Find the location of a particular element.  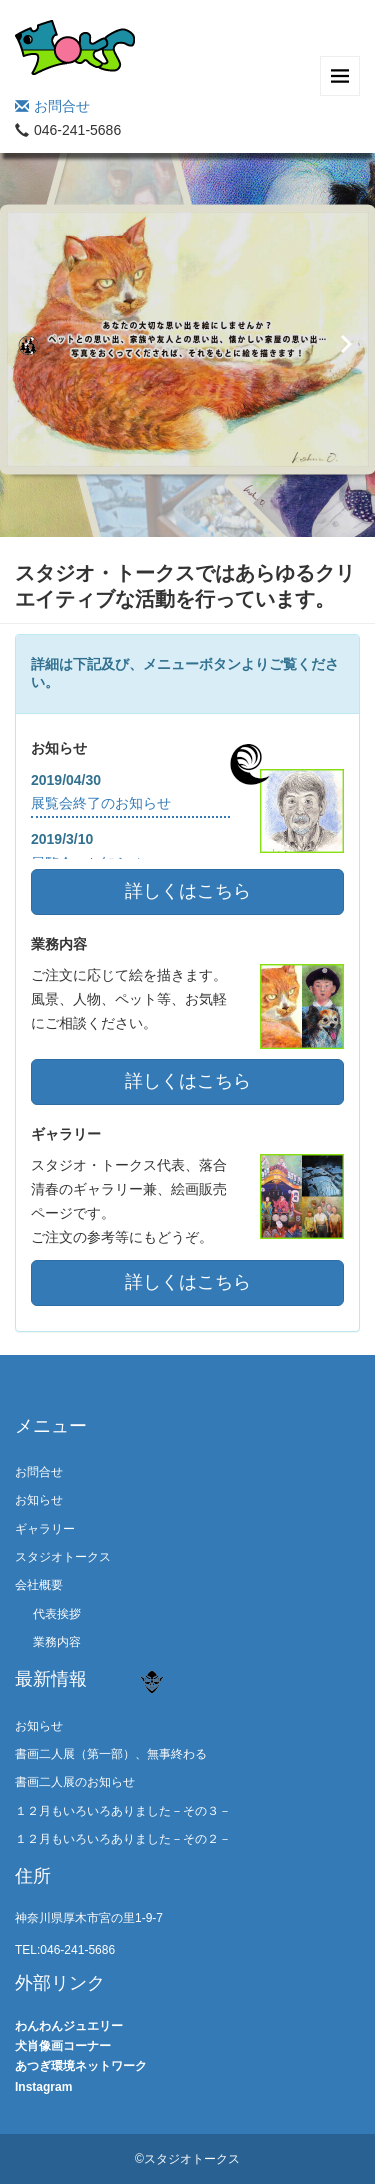

explore forest or nature areas in-game is located at coordinates (28, 345).